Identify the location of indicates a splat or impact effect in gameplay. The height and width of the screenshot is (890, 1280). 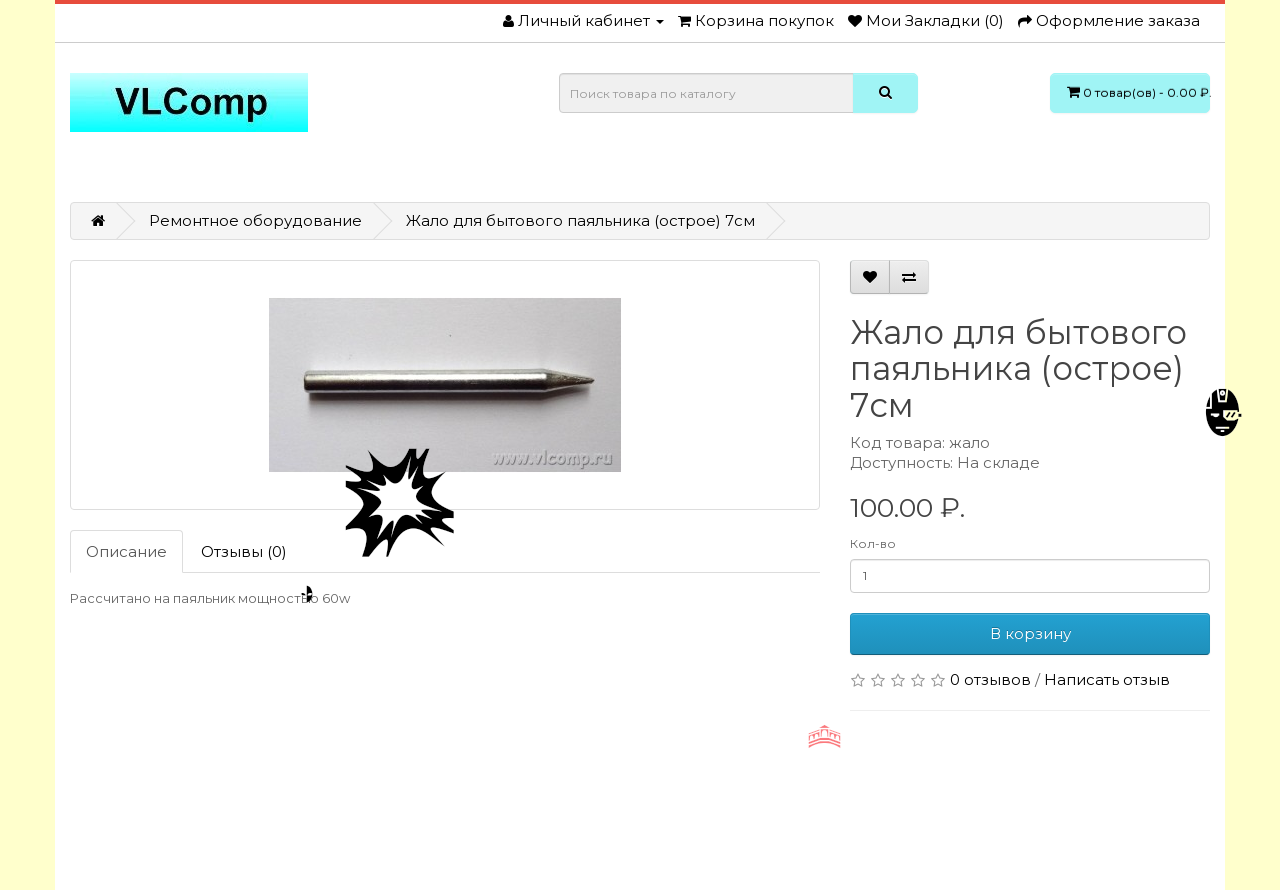
(399, 502).